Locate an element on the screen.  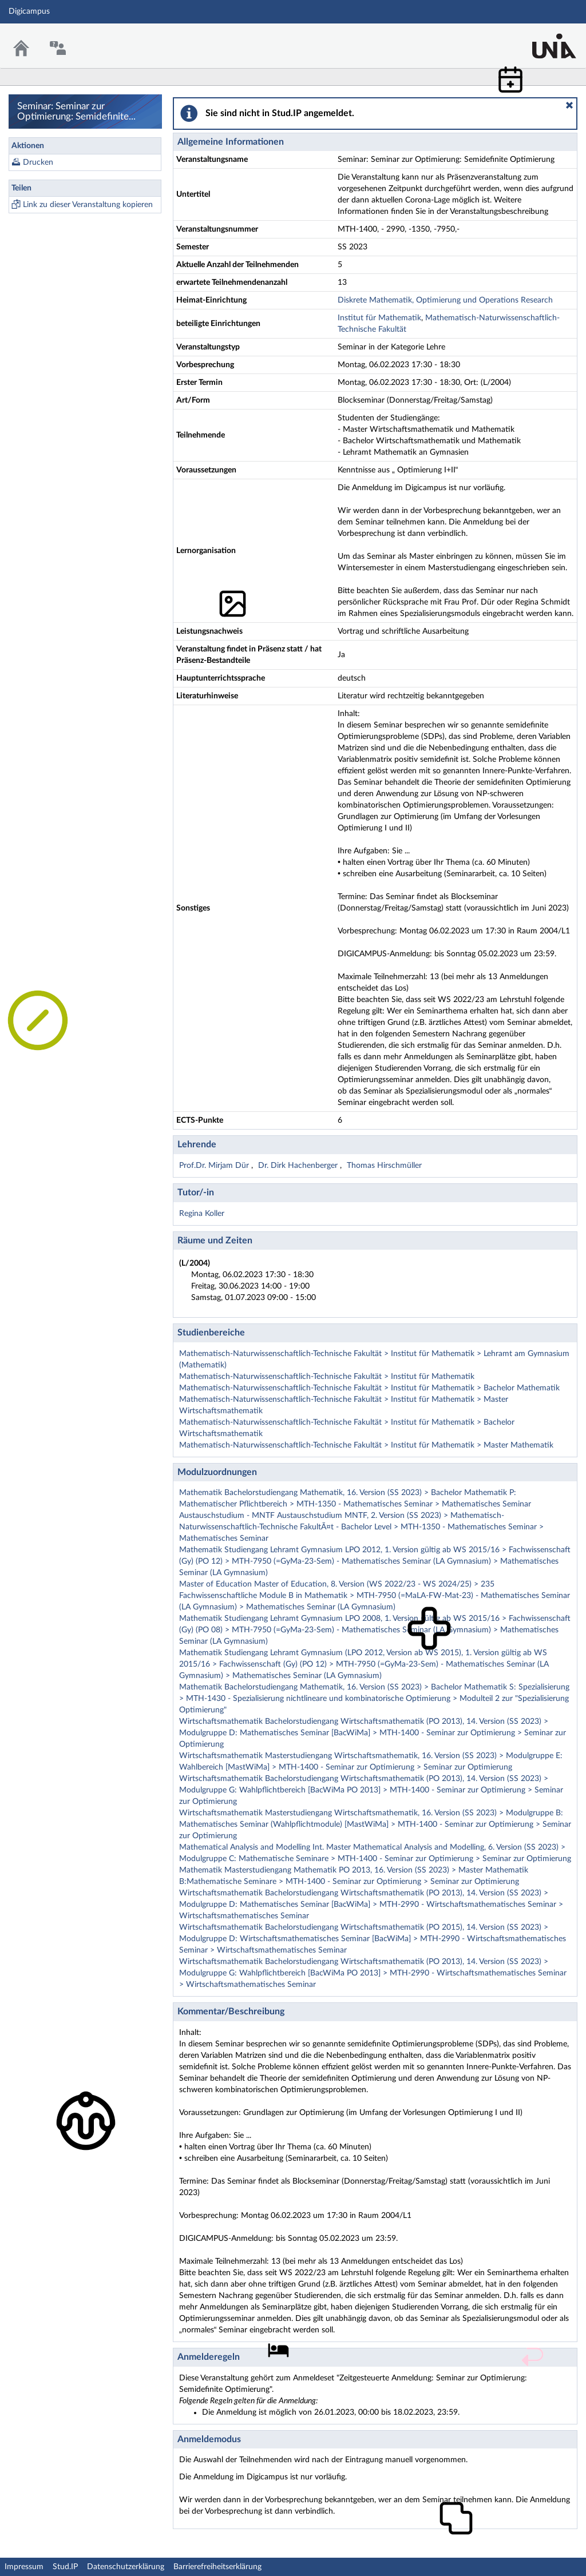
add a new event to calendar is located at coordinates (510, 79).